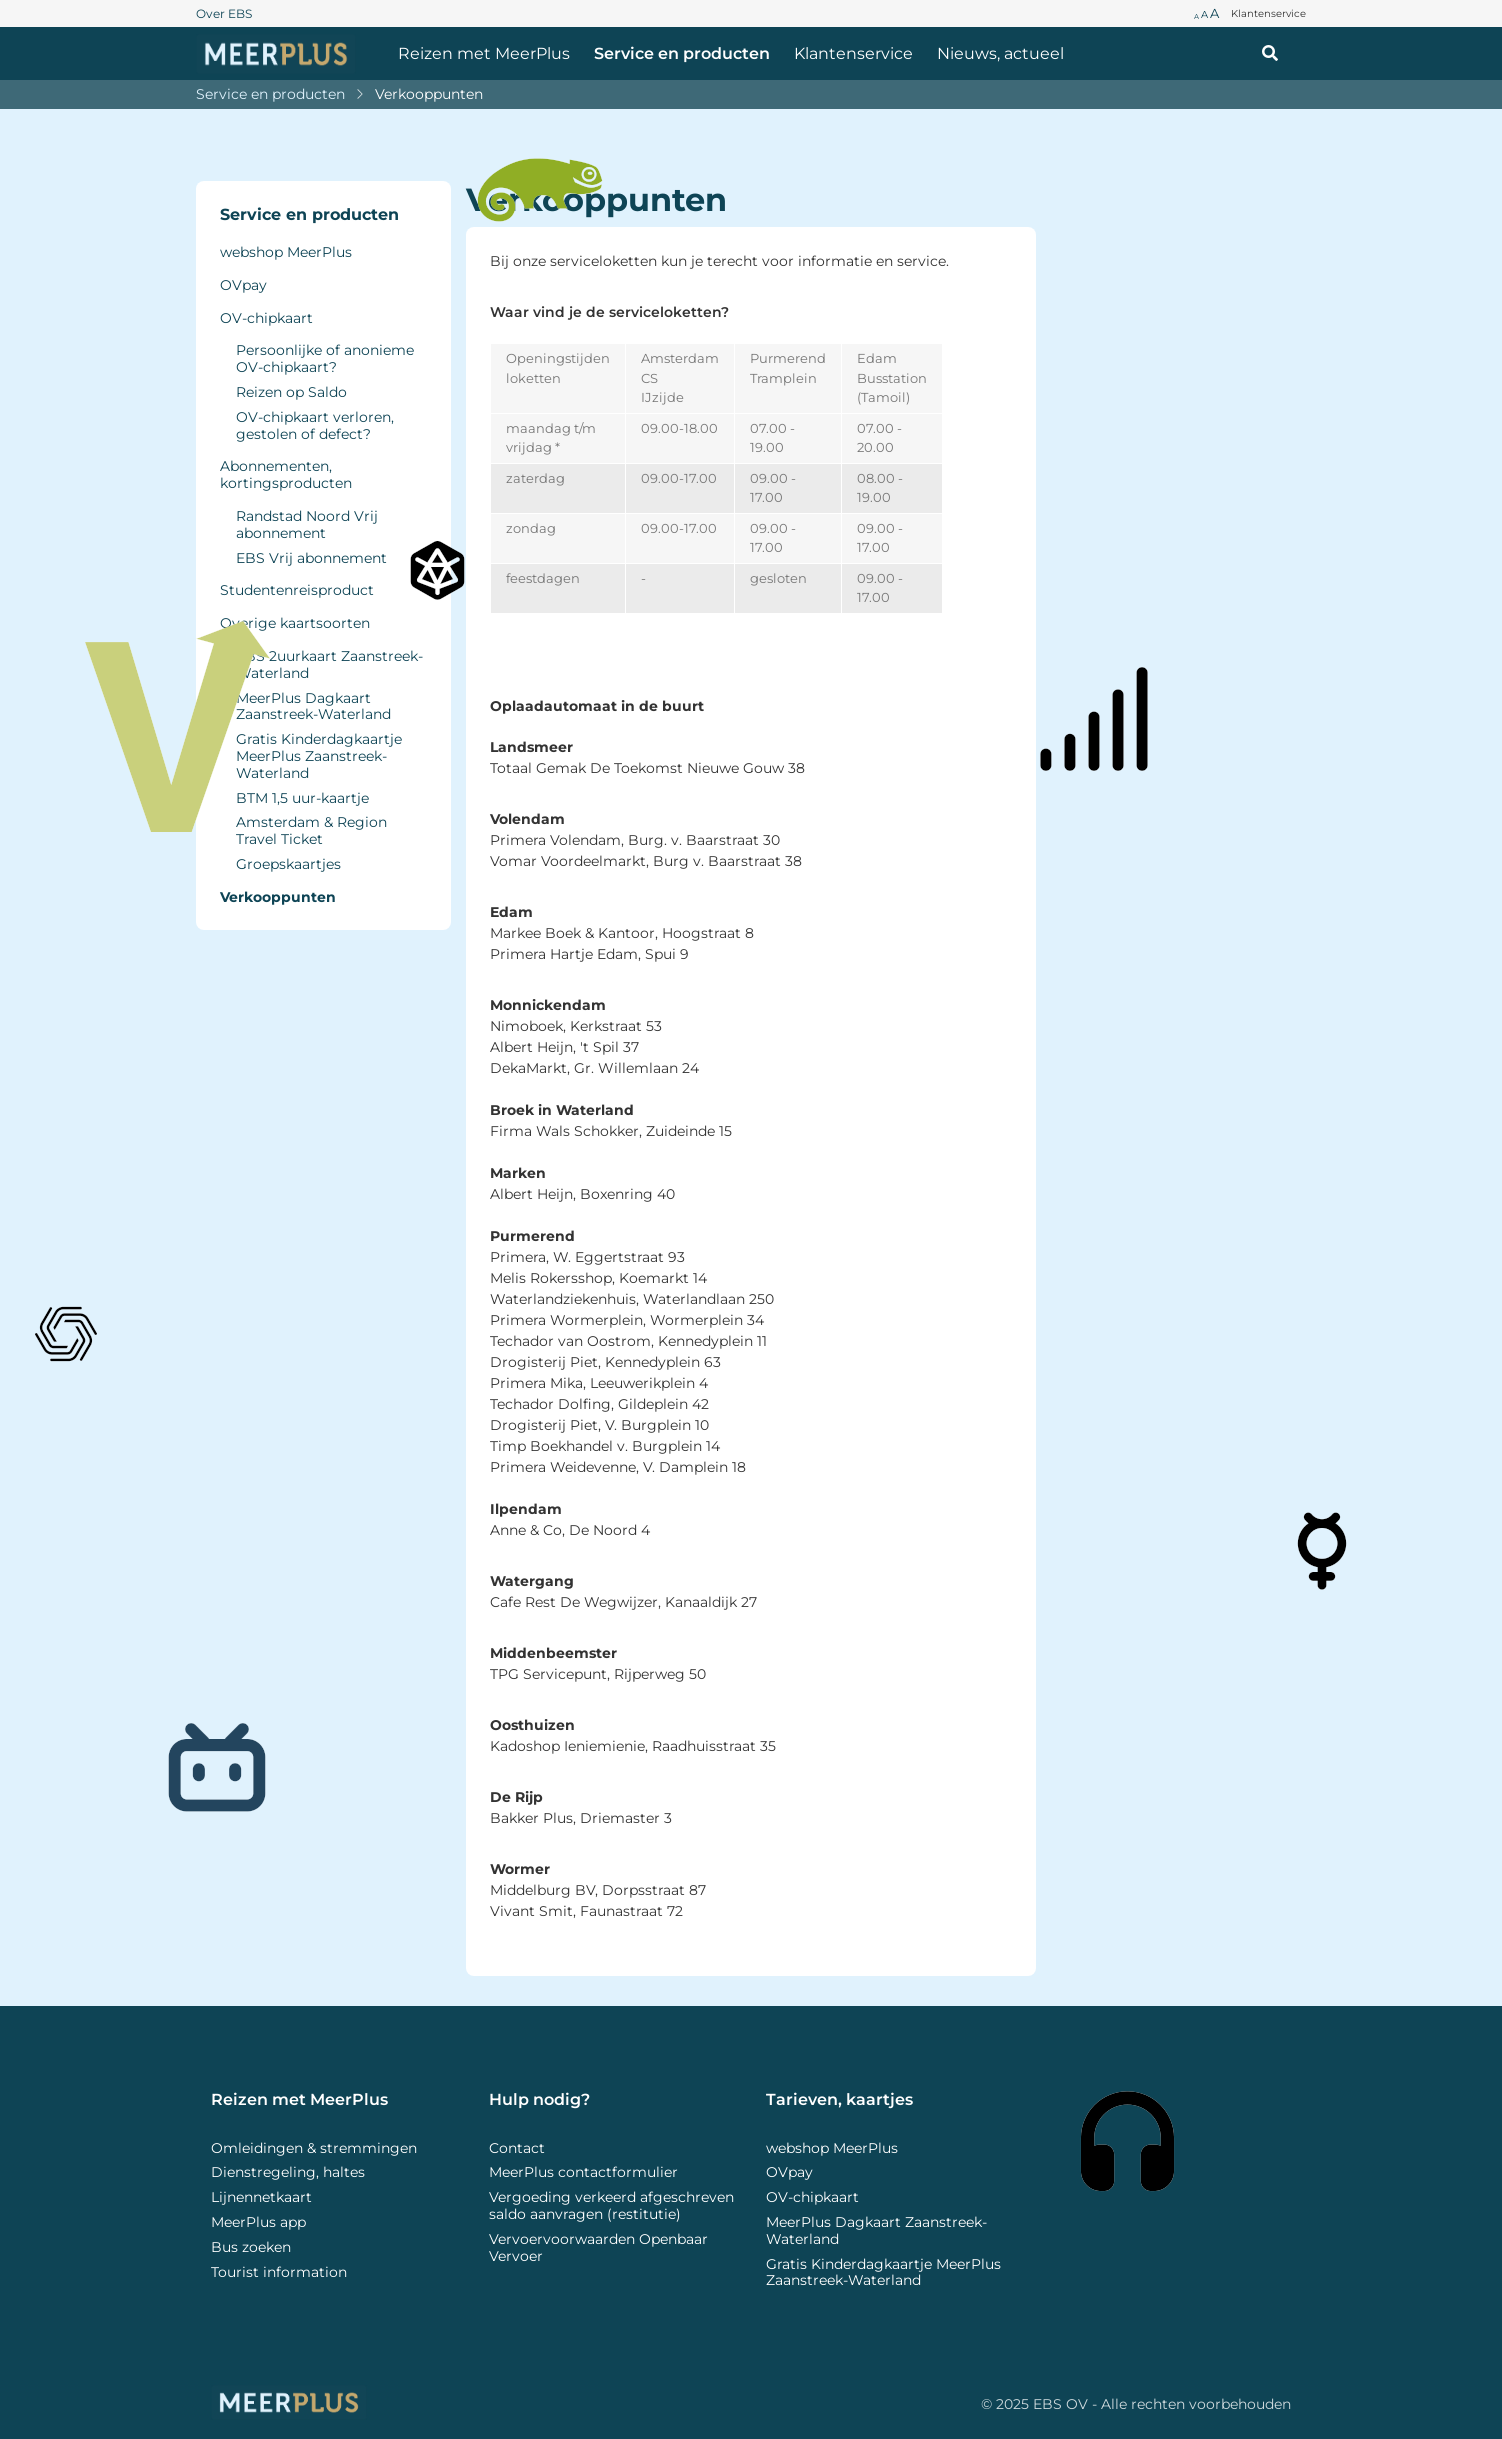 This screenshot has height=2439, width=1502. I want to click on plume app or service logo, so click(66, 1334).